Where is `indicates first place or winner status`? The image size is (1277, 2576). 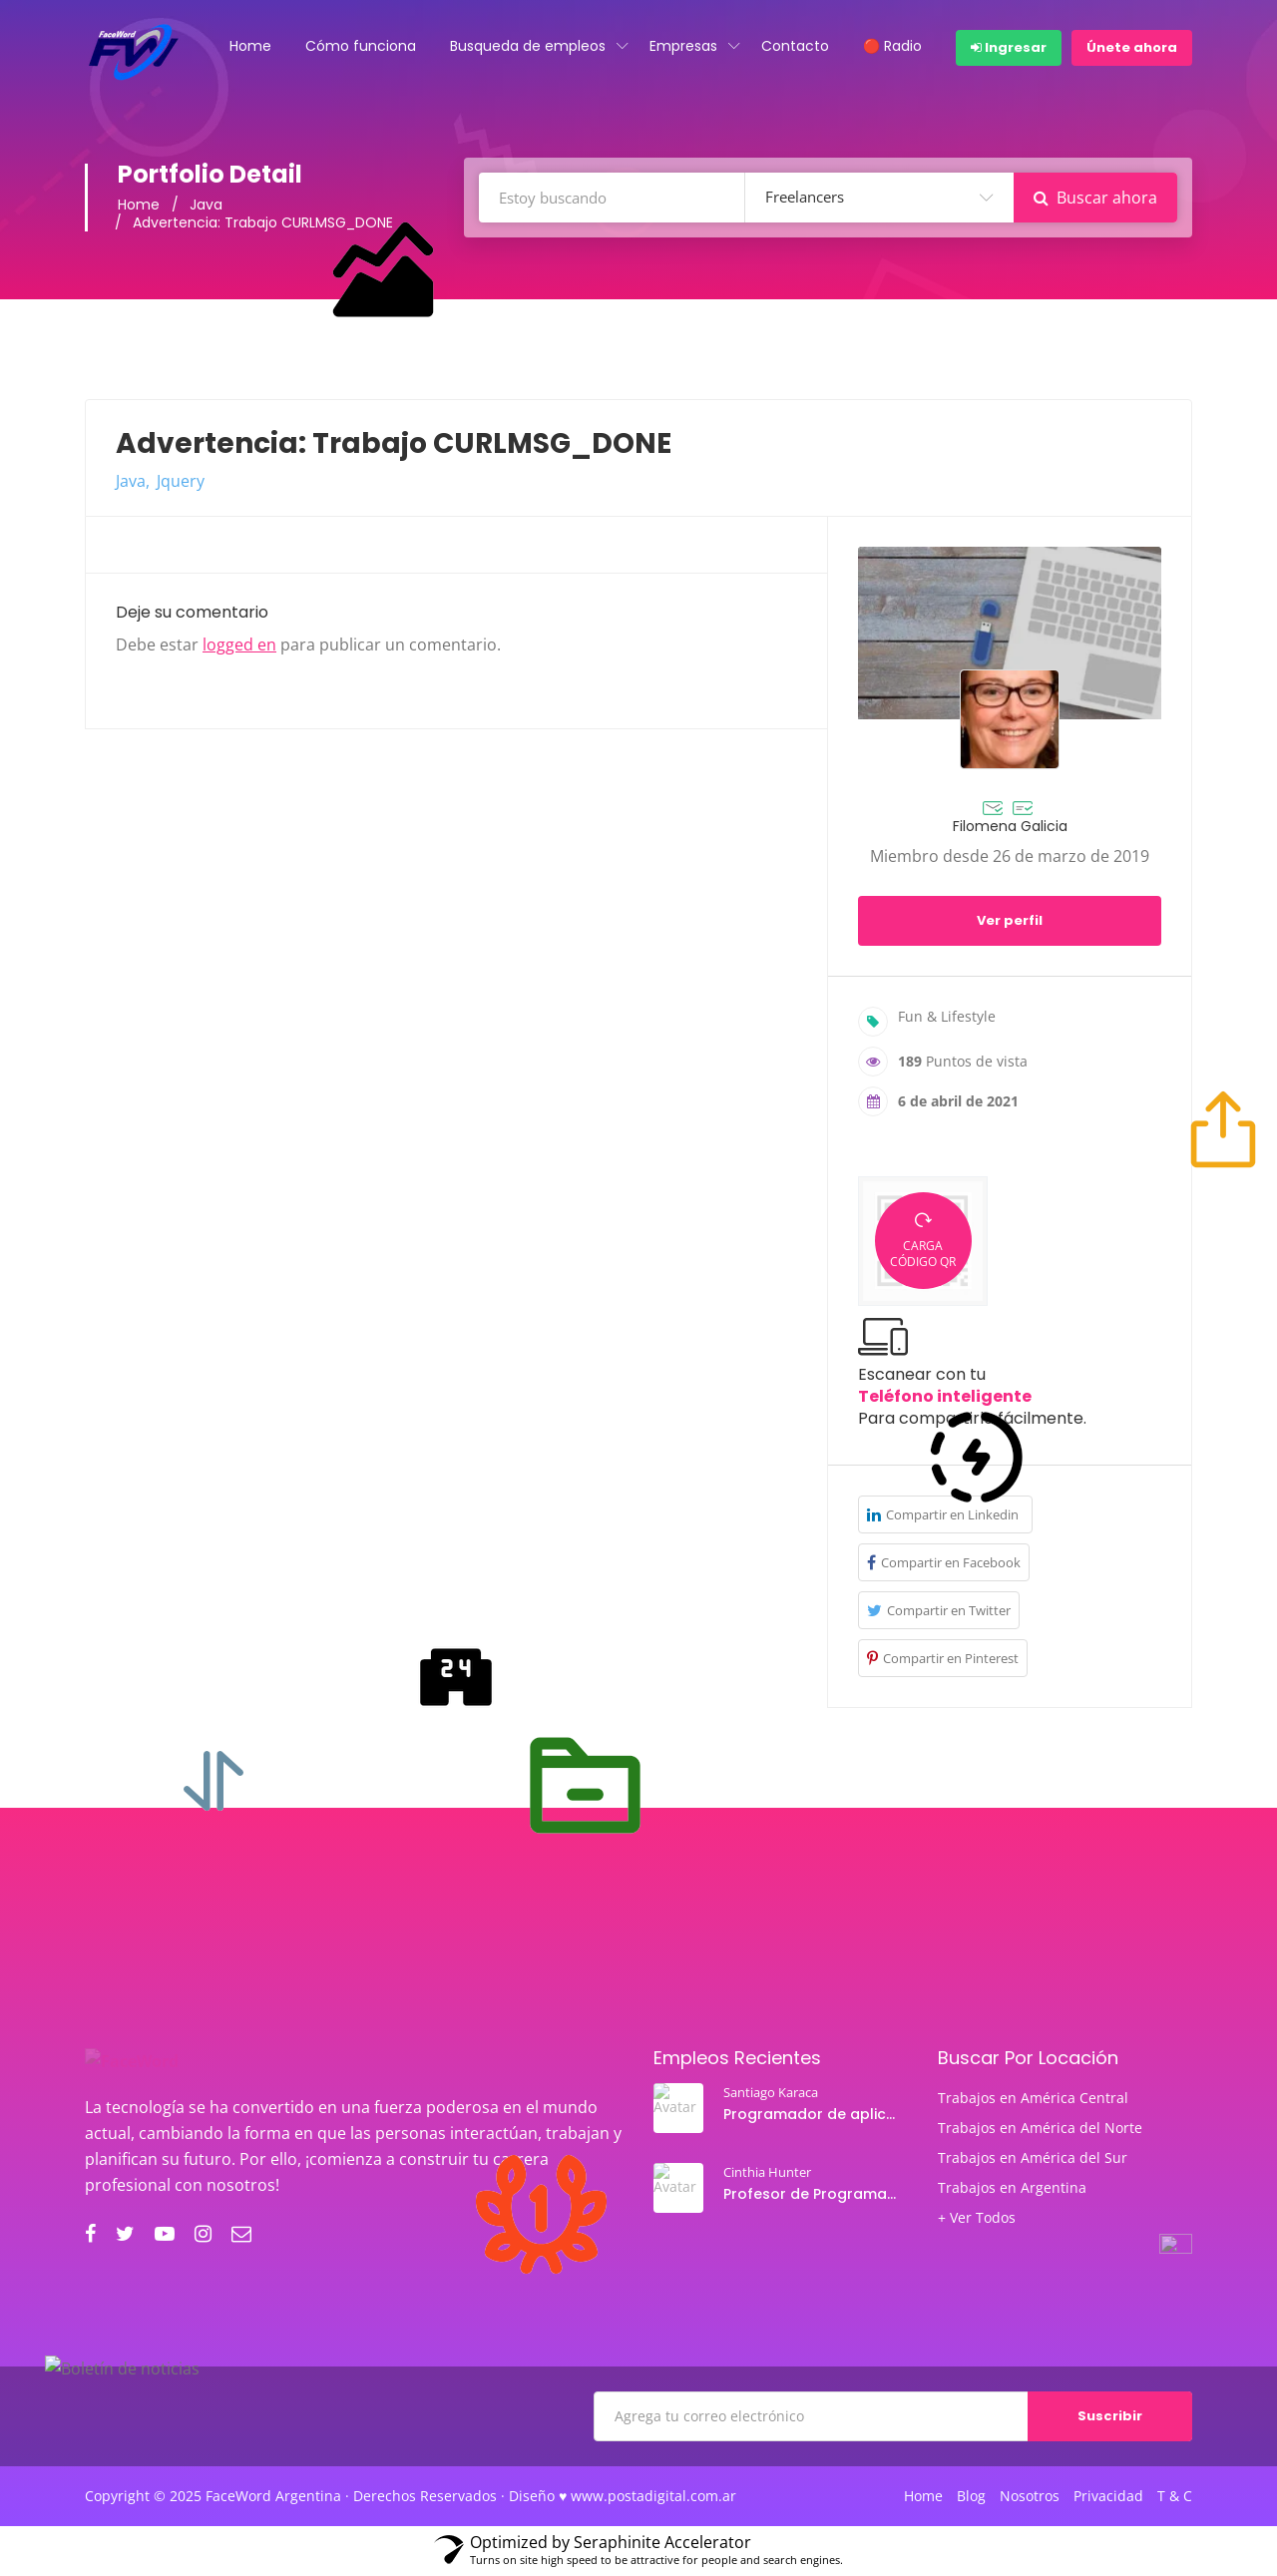
indicates first place or winner status is located at coordinates (541, 2214).